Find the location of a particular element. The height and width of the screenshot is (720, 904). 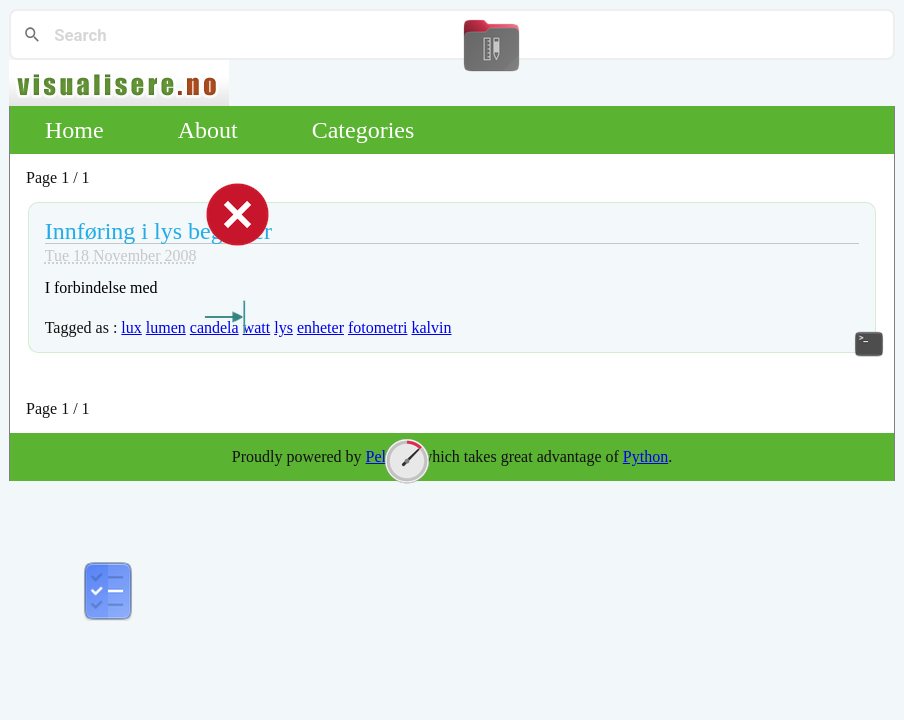

open the terminal application is located at coordinates (869, 344).